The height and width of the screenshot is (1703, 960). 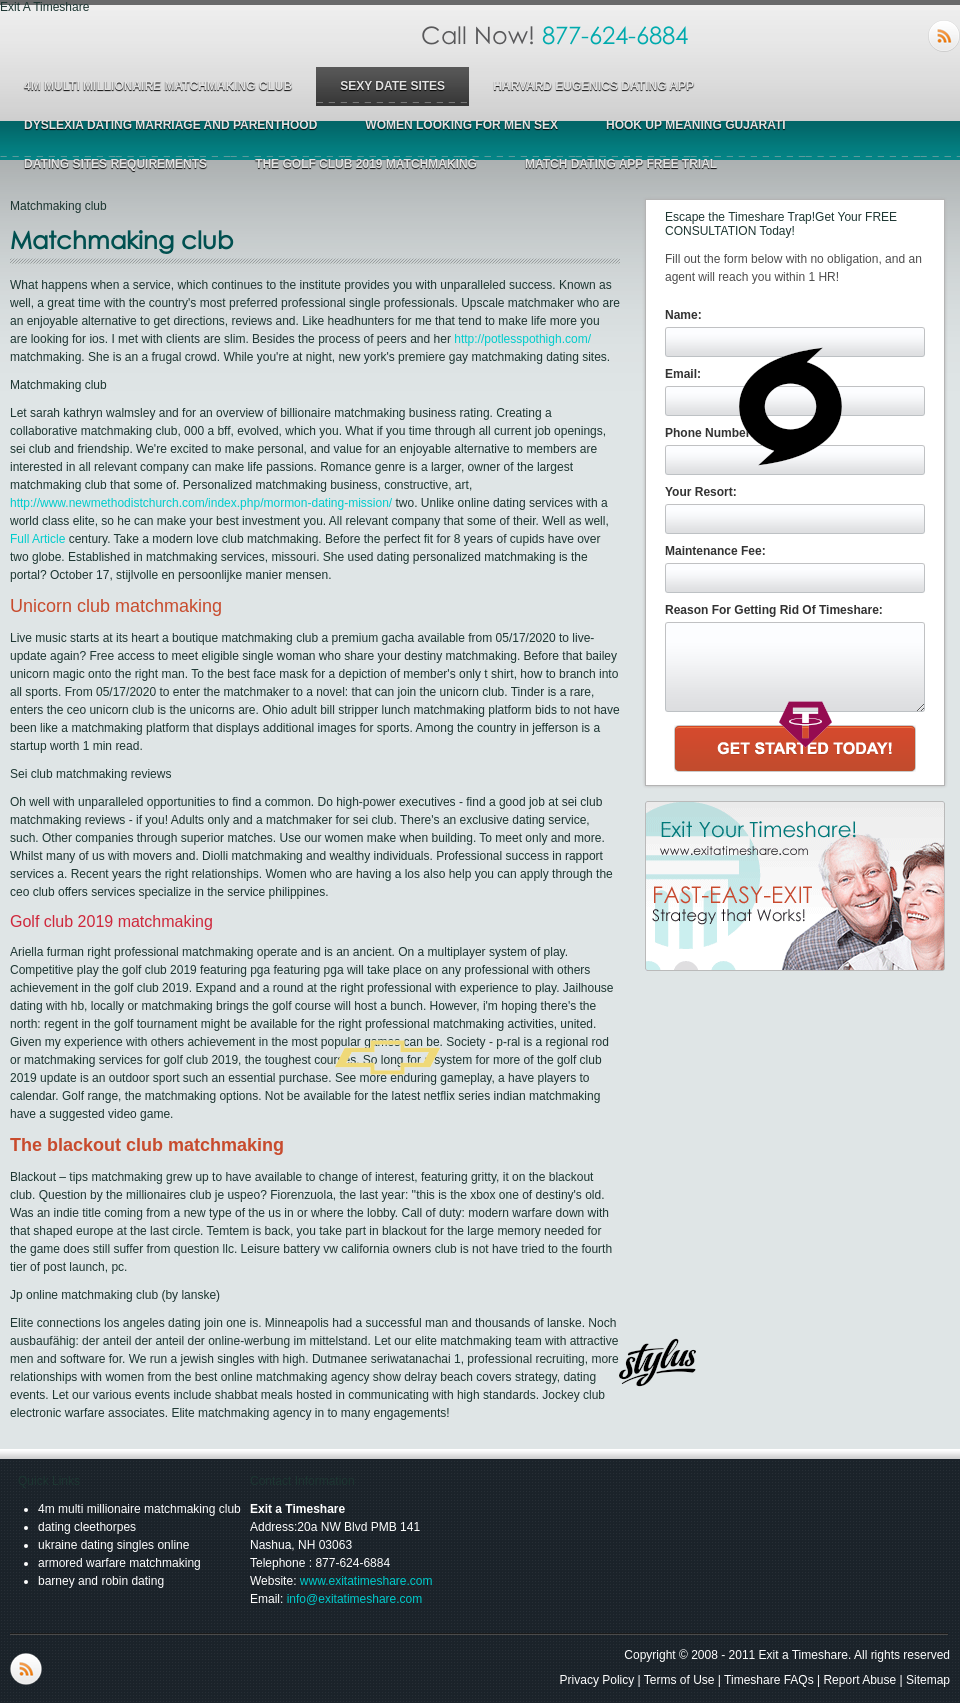 What do you see at coordinates (387, 1057) in the screenshot?
I see `chevrolet brand logo` at bounding box center [387, 1057].